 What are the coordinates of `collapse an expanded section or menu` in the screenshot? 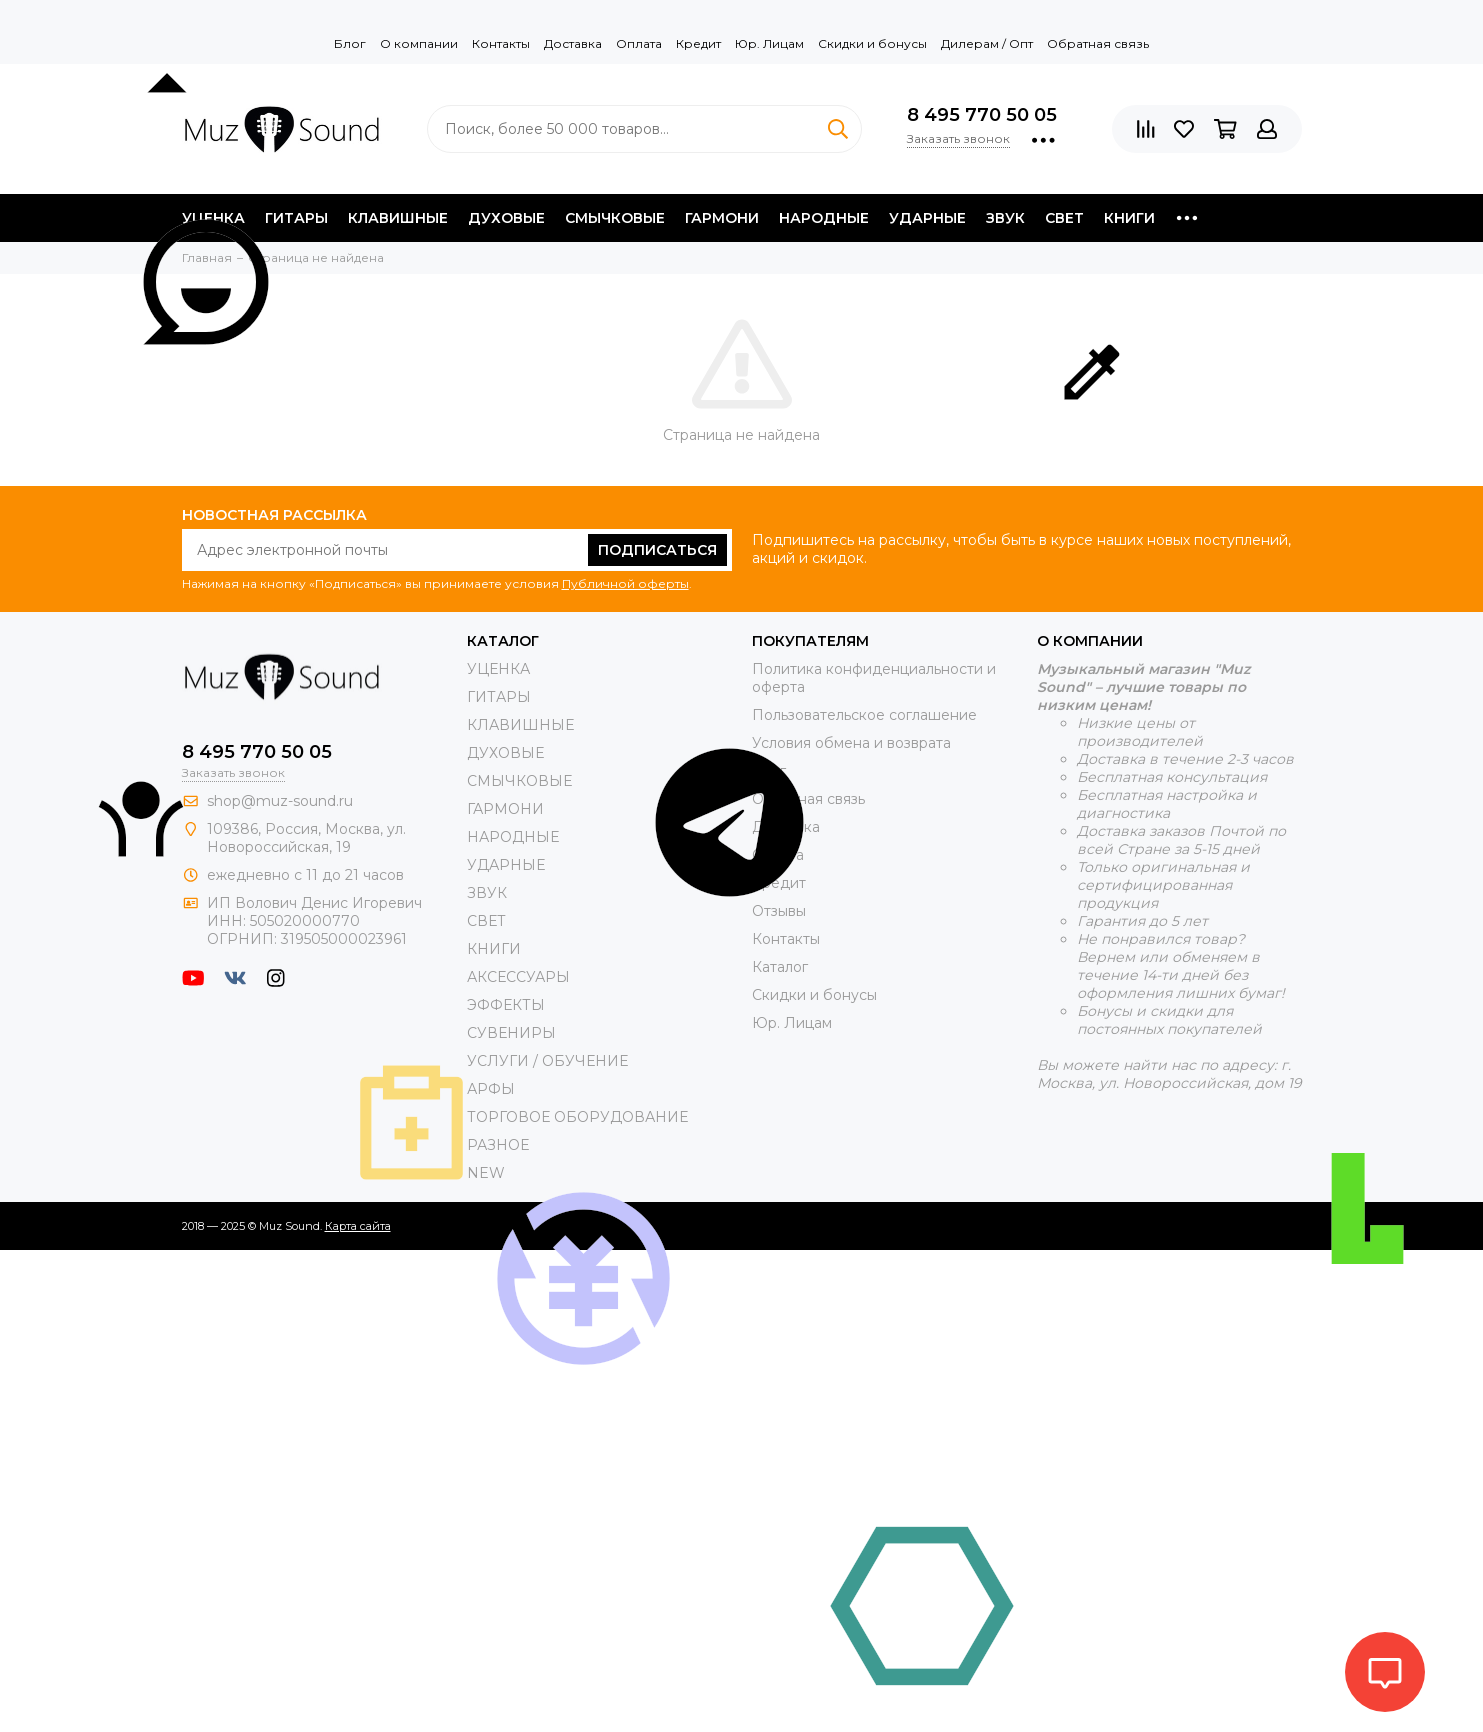 It's located at (167, 86).